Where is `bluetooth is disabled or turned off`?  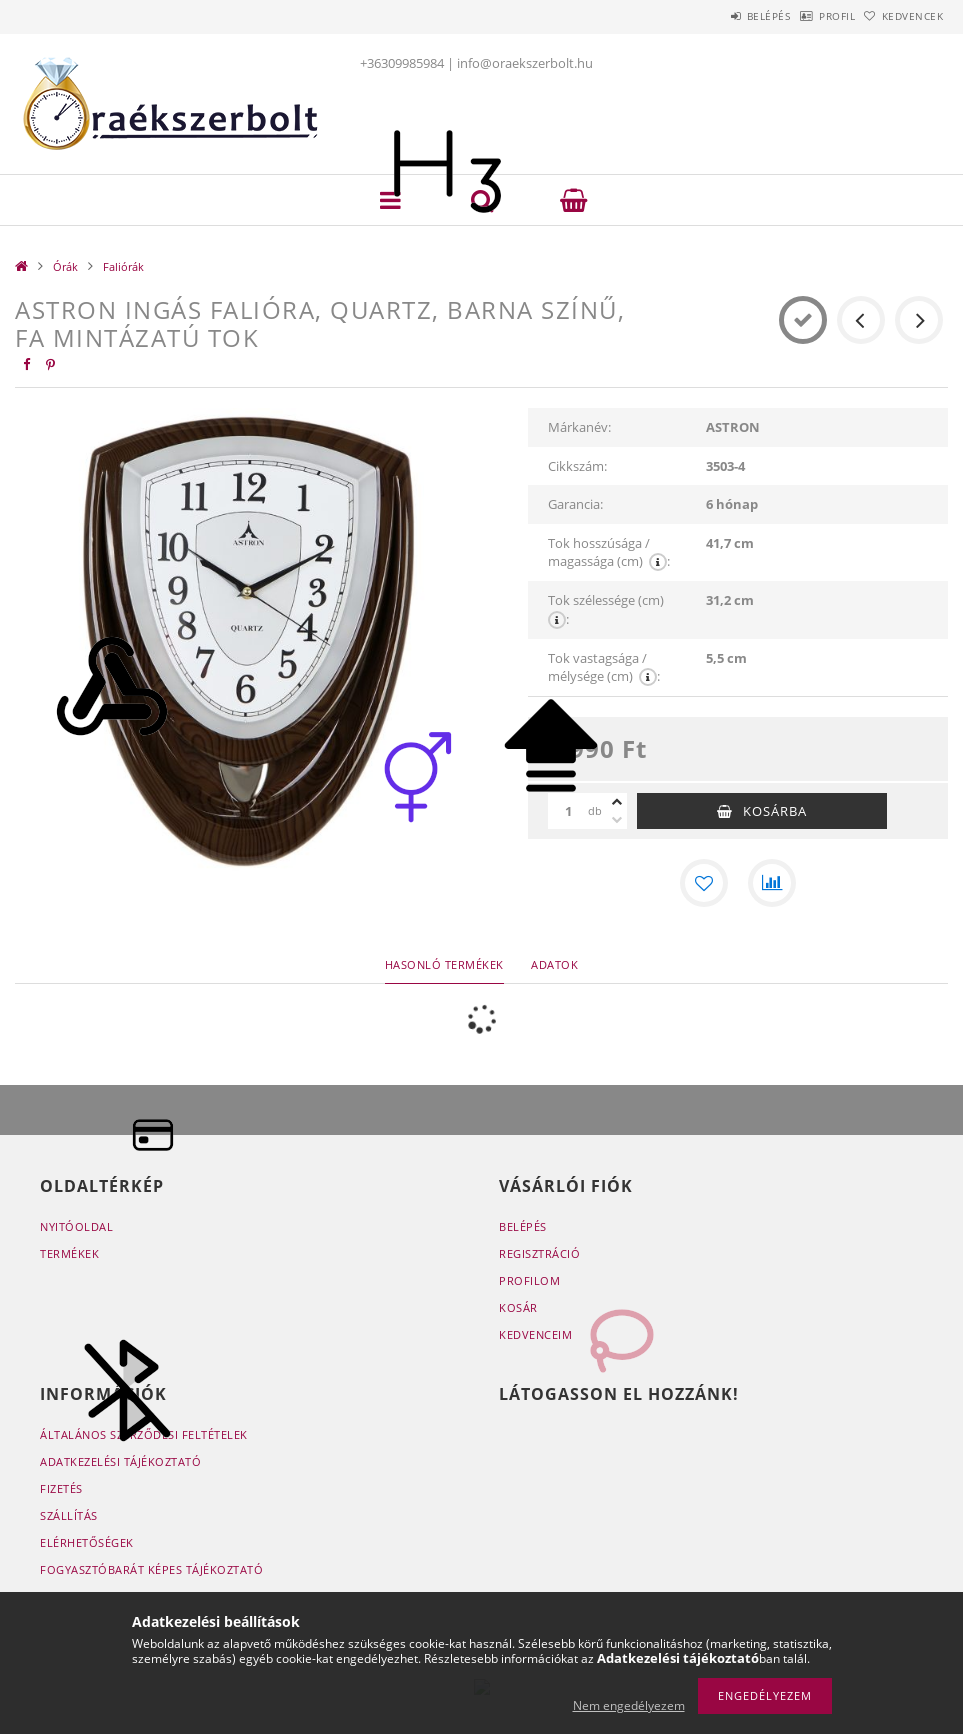
bluetooth is disabled or turned off is located at coordinates (123, 1390).